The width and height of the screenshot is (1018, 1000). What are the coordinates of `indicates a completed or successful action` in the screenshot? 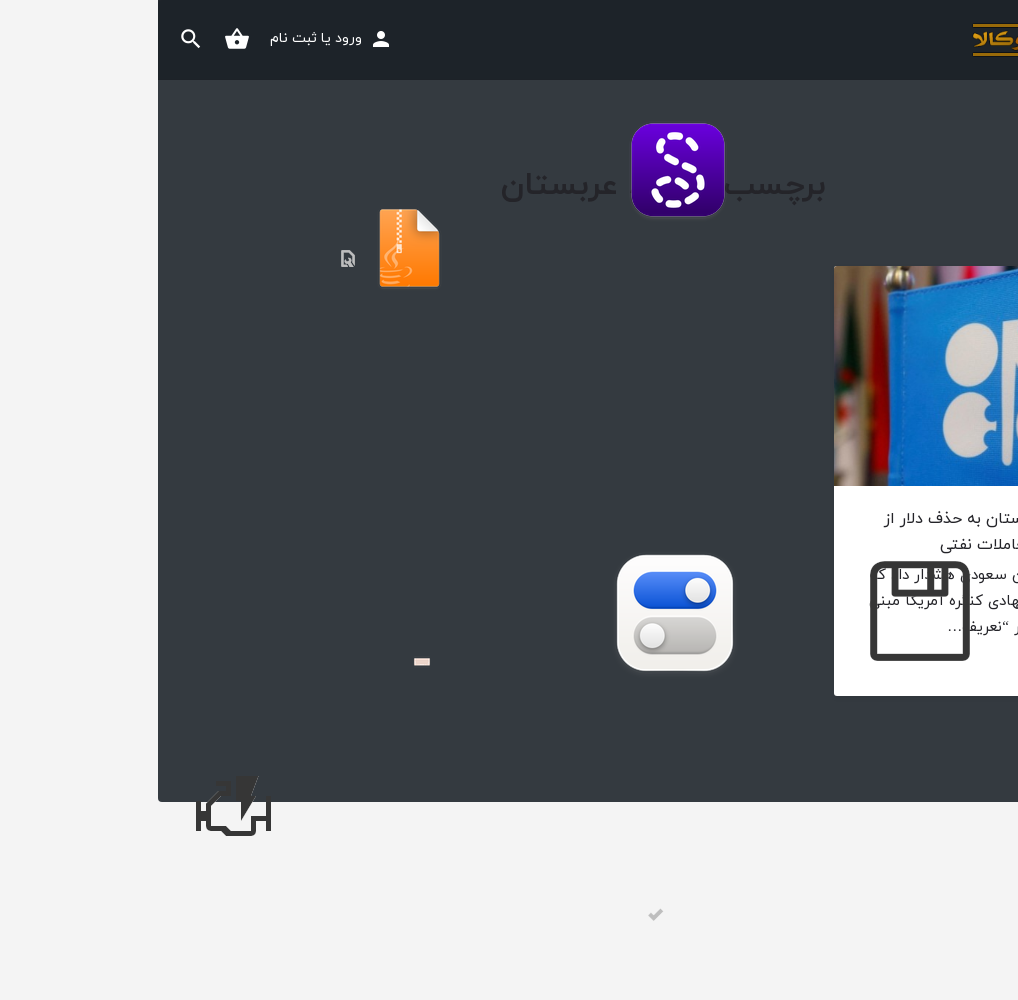 It's located at (655, 914).